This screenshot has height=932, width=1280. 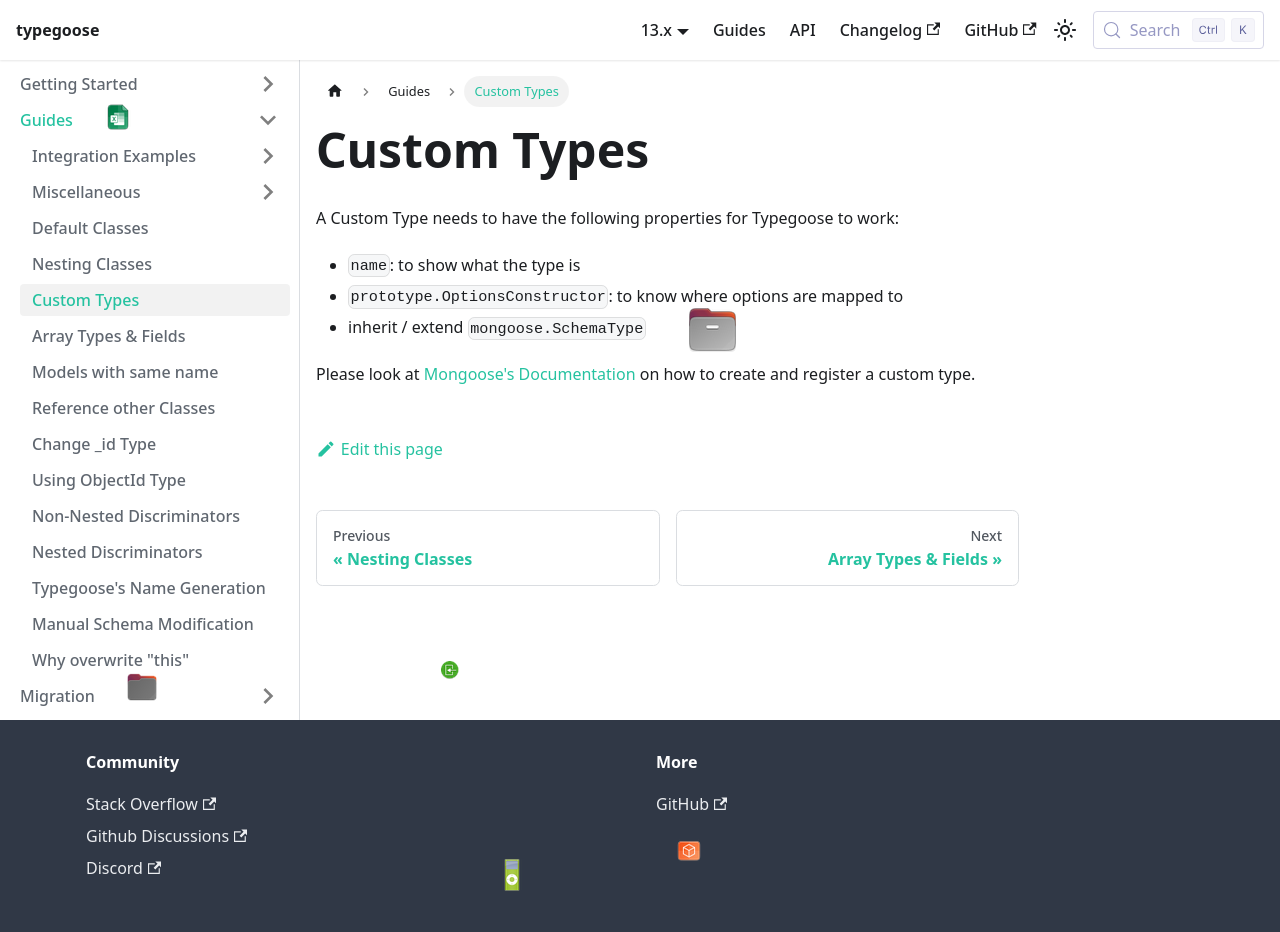 I want to click on log out of the current session, so click(x=450, y=670).